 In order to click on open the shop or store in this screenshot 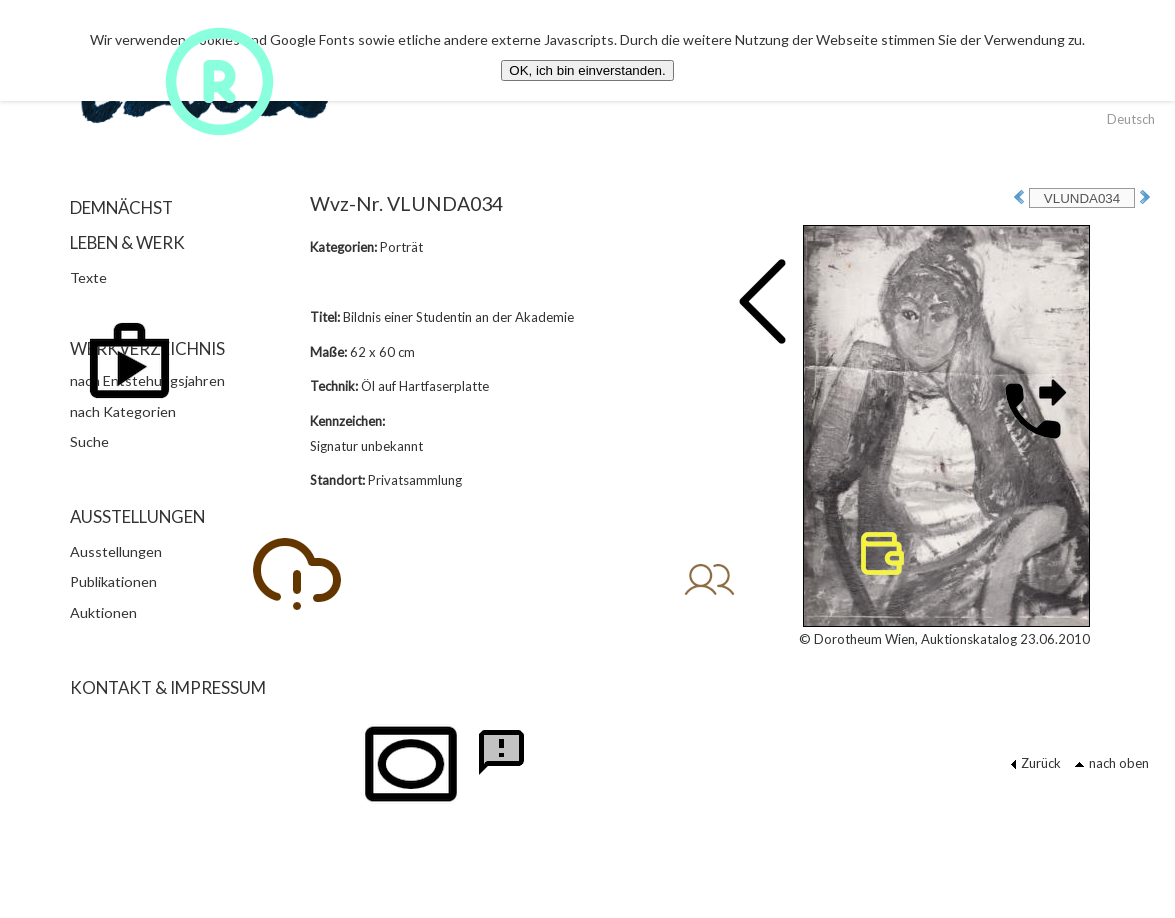, I will do `click(129, 362)`.